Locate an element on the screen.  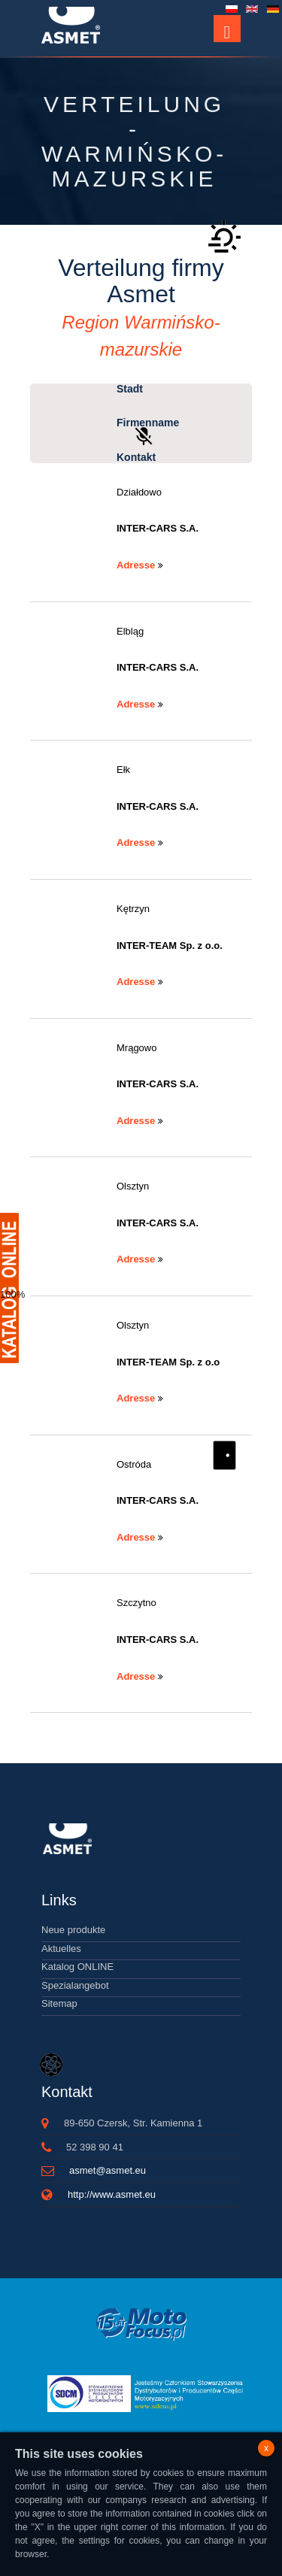
semantic ui react library logo is located at coordinates (51, 2065).